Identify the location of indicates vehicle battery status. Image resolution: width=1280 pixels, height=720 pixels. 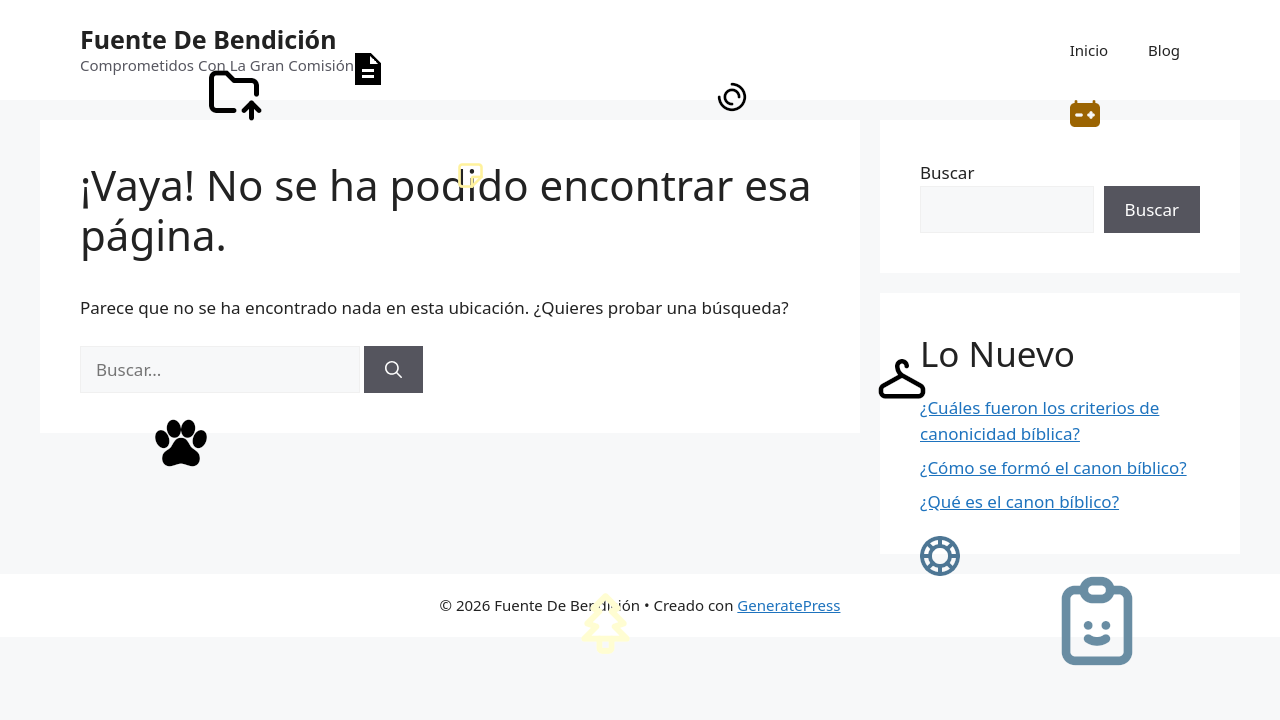
(1085, 115).